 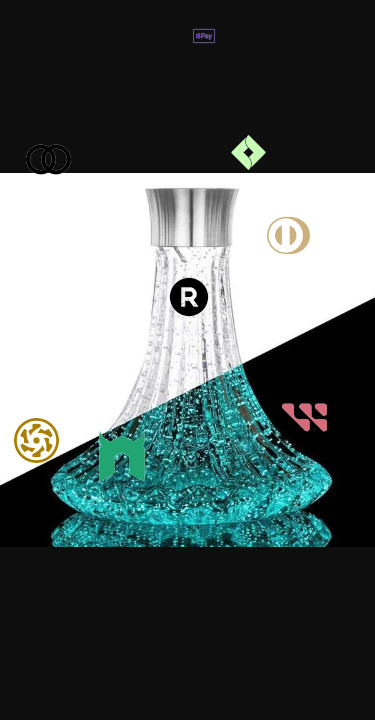 What do you see at coordinates (304, 417) in the screenshot?
I see `western digital brand logo` at bounding box center [304, 417].